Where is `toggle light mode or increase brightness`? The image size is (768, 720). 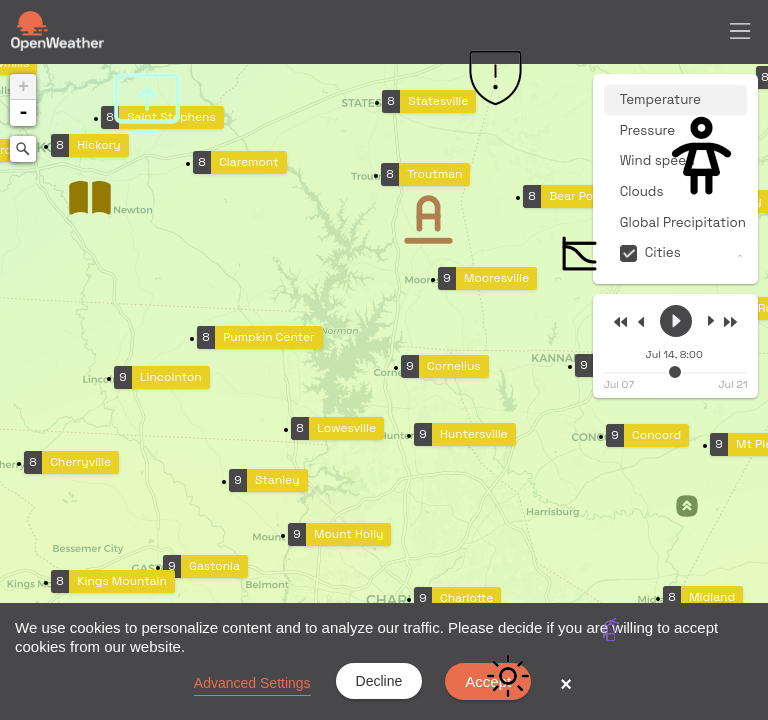 toggle light mode or increase brightness is located at coordinates (508, 676).